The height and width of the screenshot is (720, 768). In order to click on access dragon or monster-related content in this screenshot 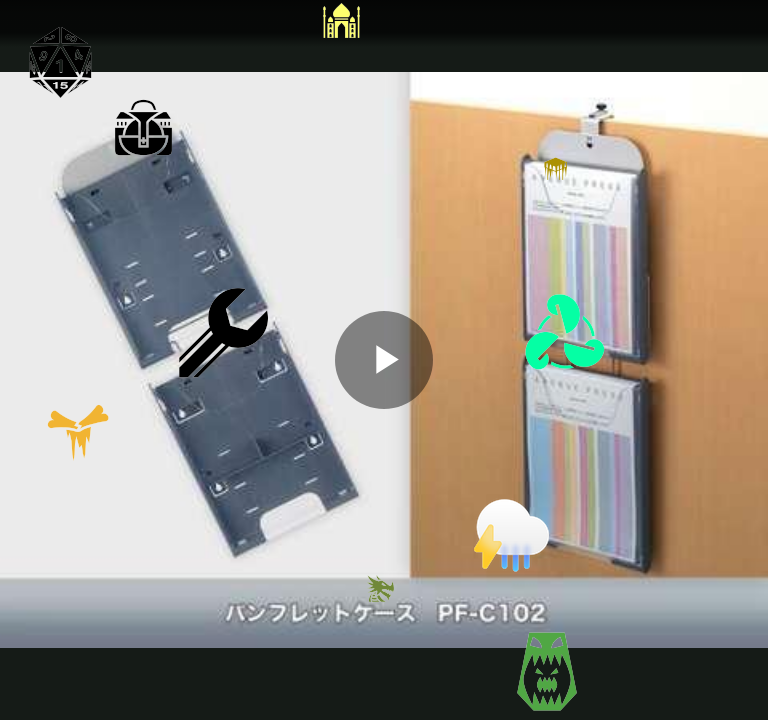, I will do `click(380, 588)`.